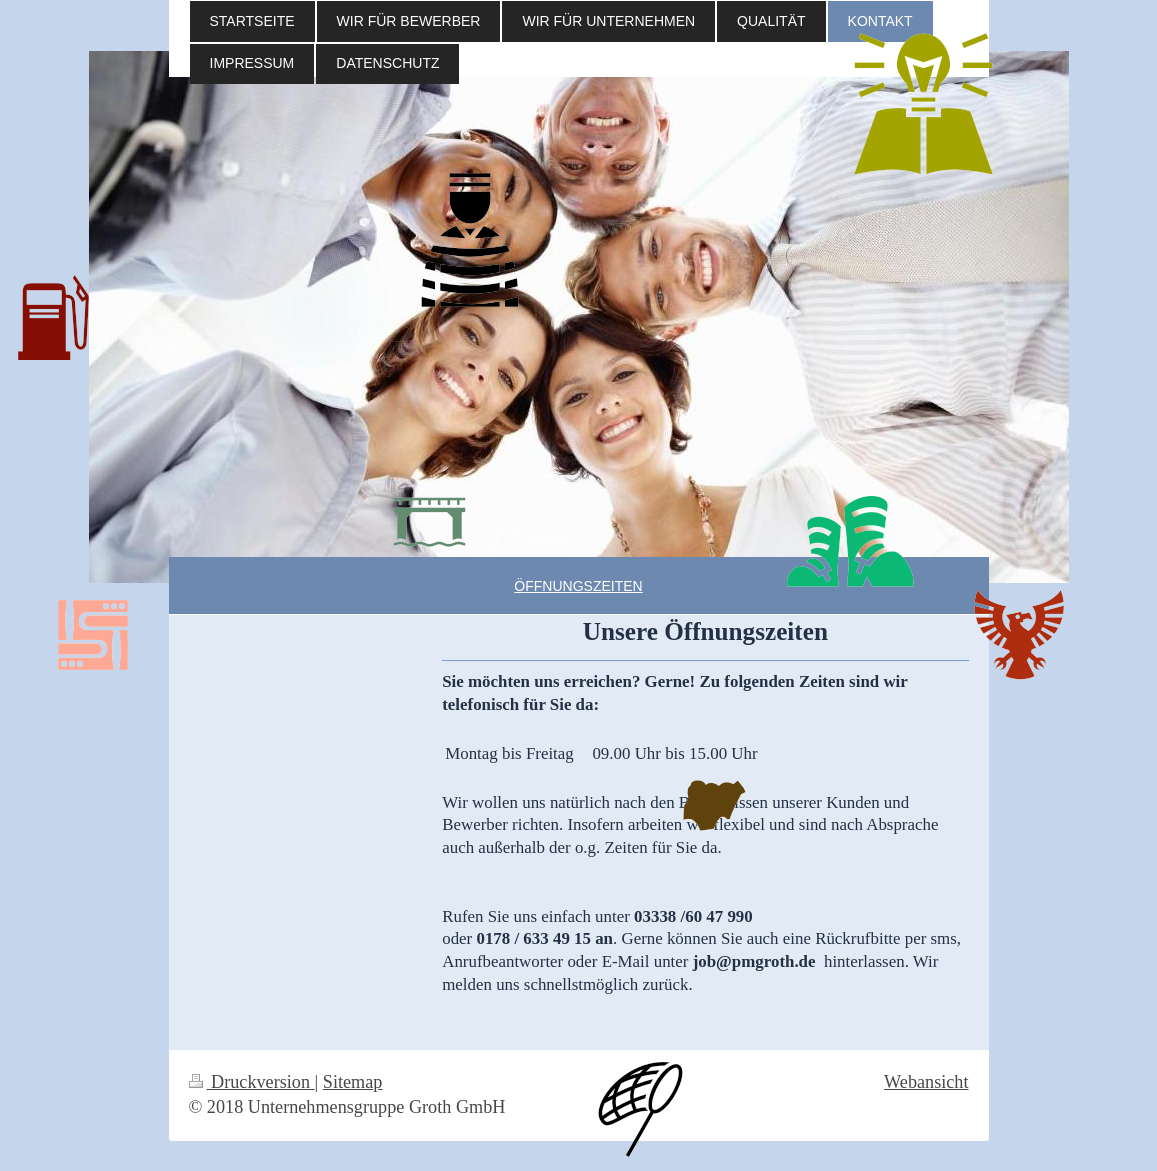 This screenshot has width=1157, height=1171. I want to click on view bridge or crossing information, so click(429, 513).